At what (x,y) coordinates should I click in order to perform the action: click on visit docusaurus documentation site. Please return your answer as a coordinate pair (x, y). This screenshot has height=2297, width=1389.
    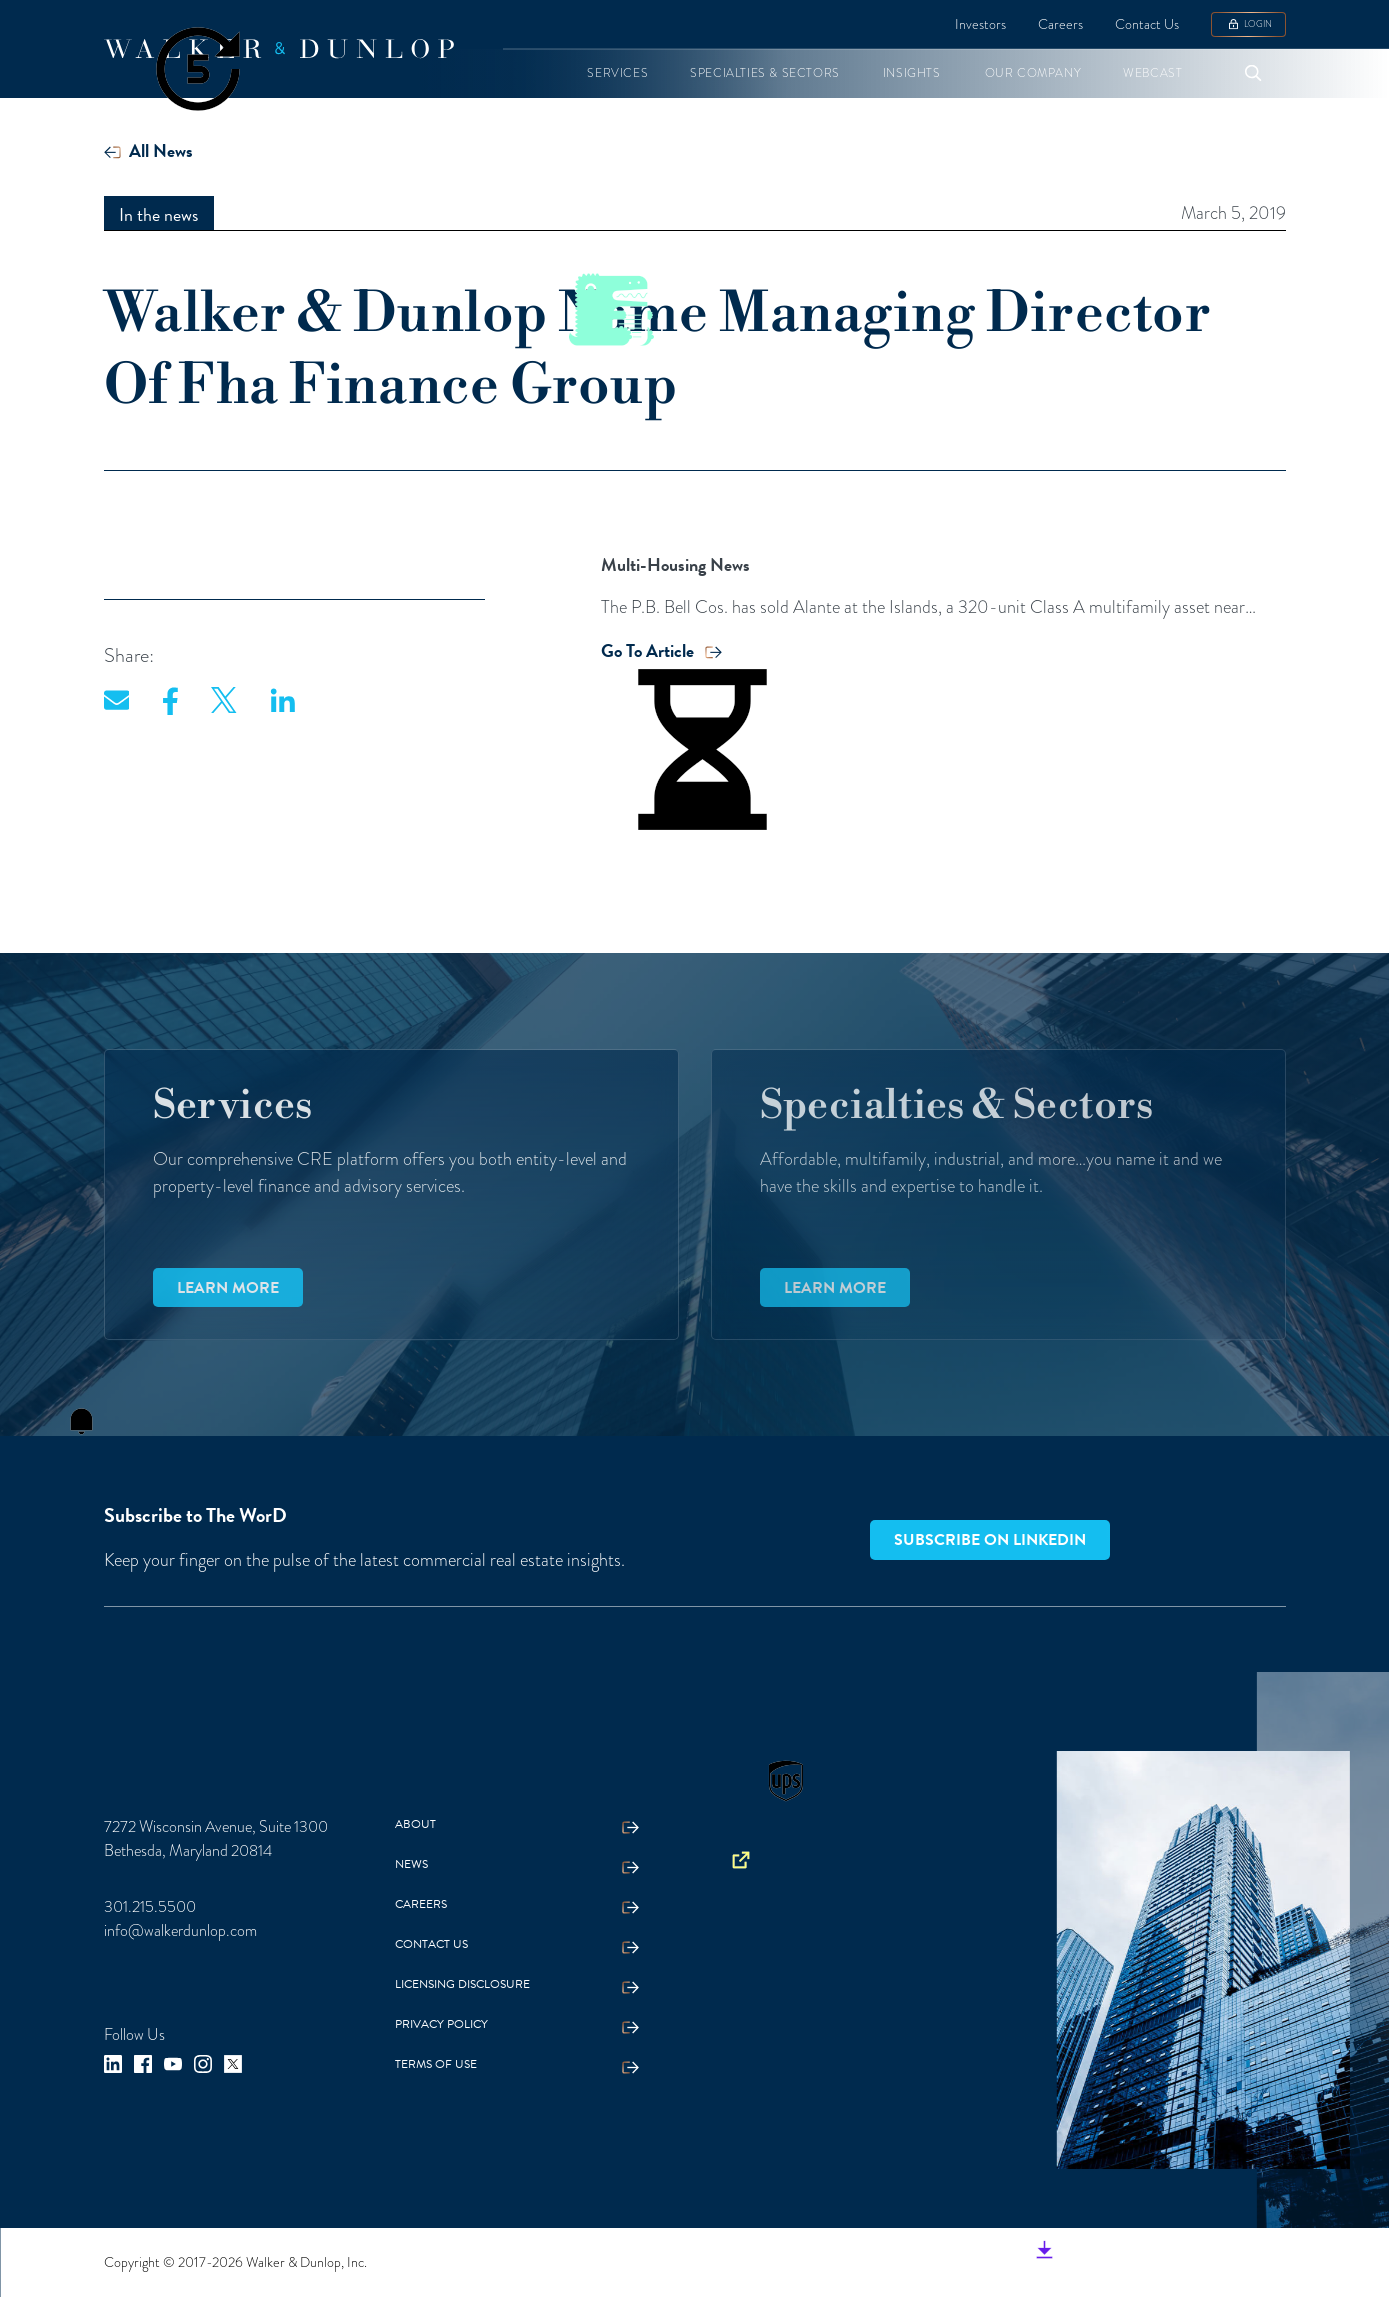
    Looking at the image, I should click on (611, 309).